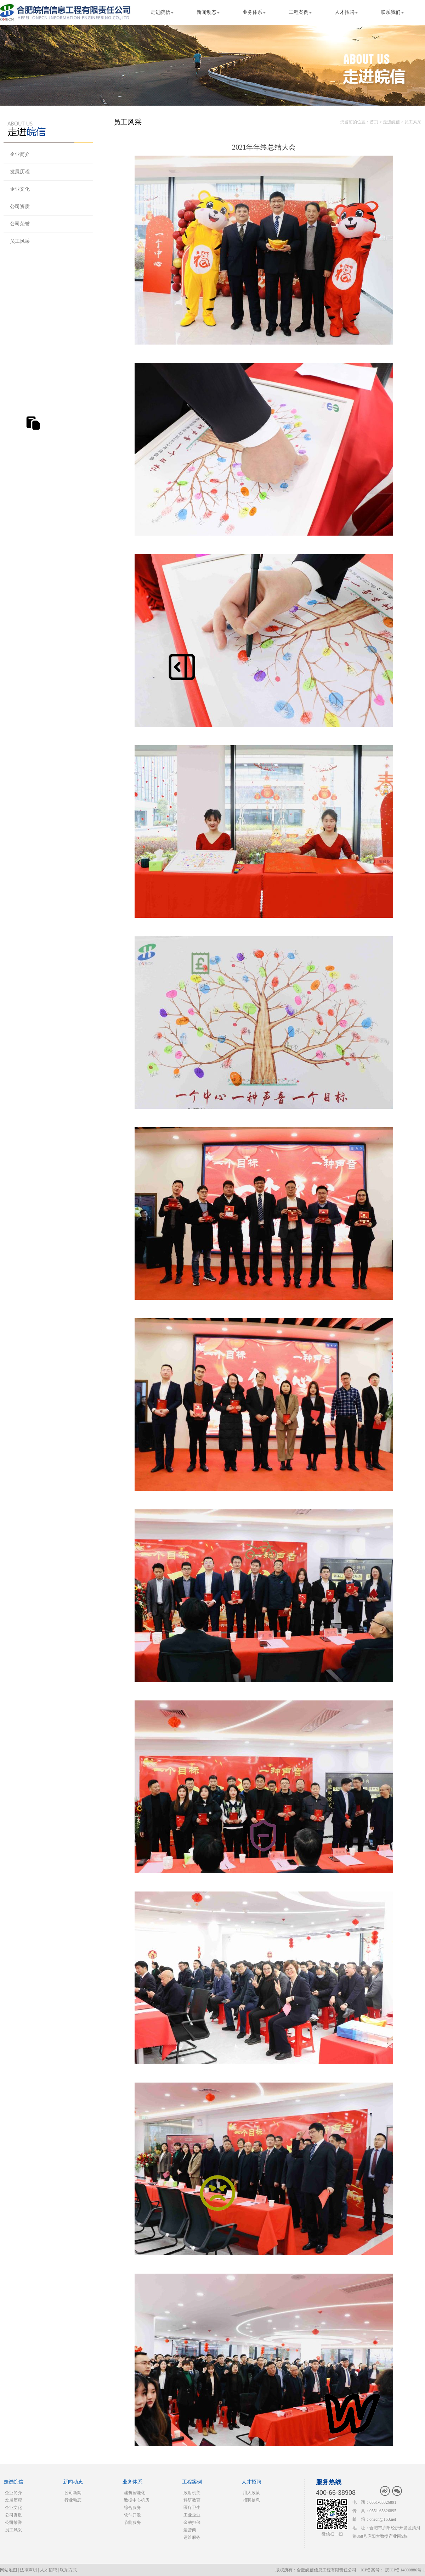 This screenshot has height=2576, width=425. Describe the element at coordinates (351, 2412) in the screenshot. I see `open Webflow website builder` at that location.